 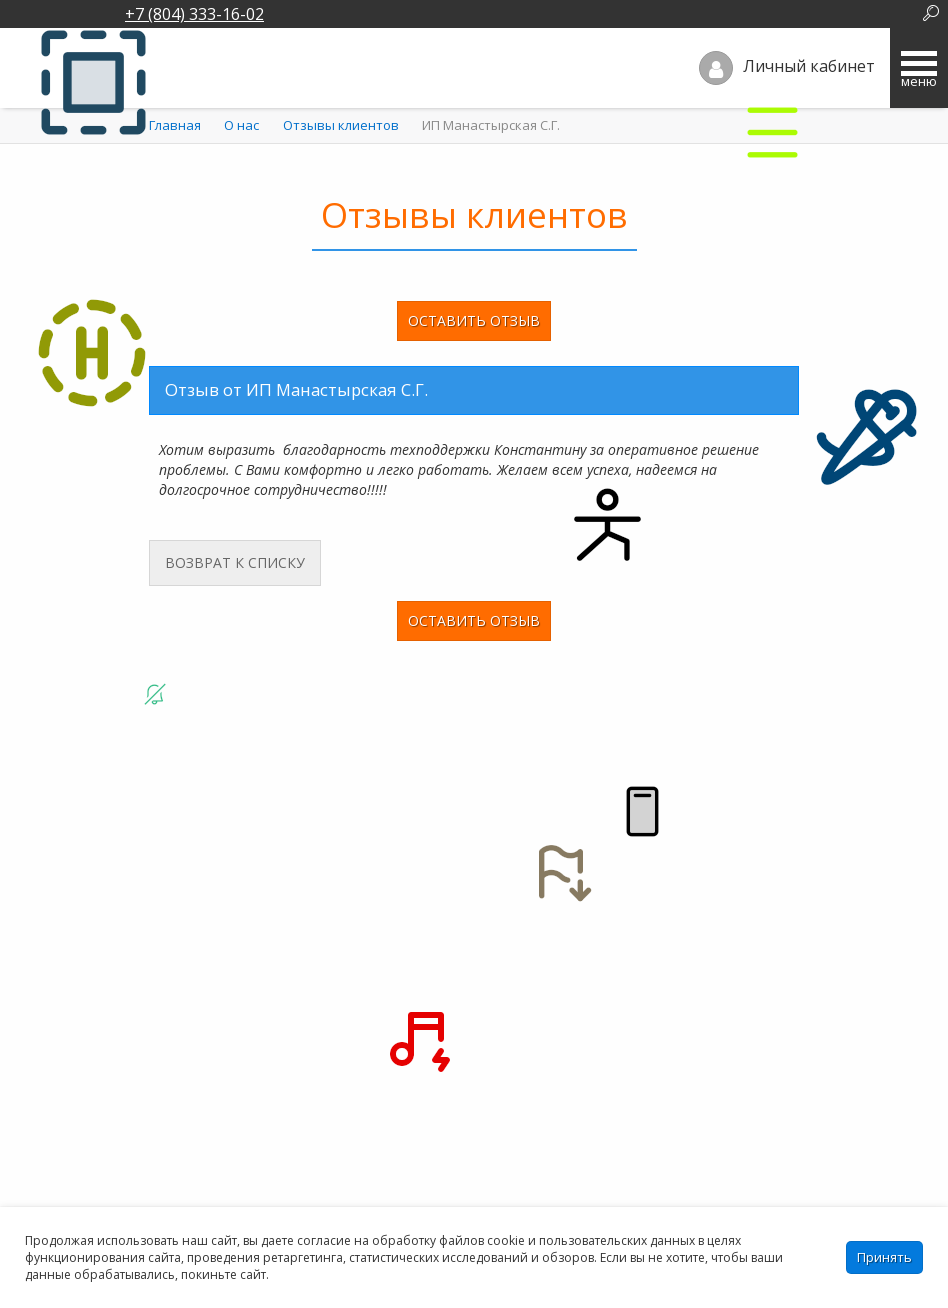 What do you see at coordinates (93, 82) in the screenshot?
I see `select all items in the current view` at bounding box center [93, 82].